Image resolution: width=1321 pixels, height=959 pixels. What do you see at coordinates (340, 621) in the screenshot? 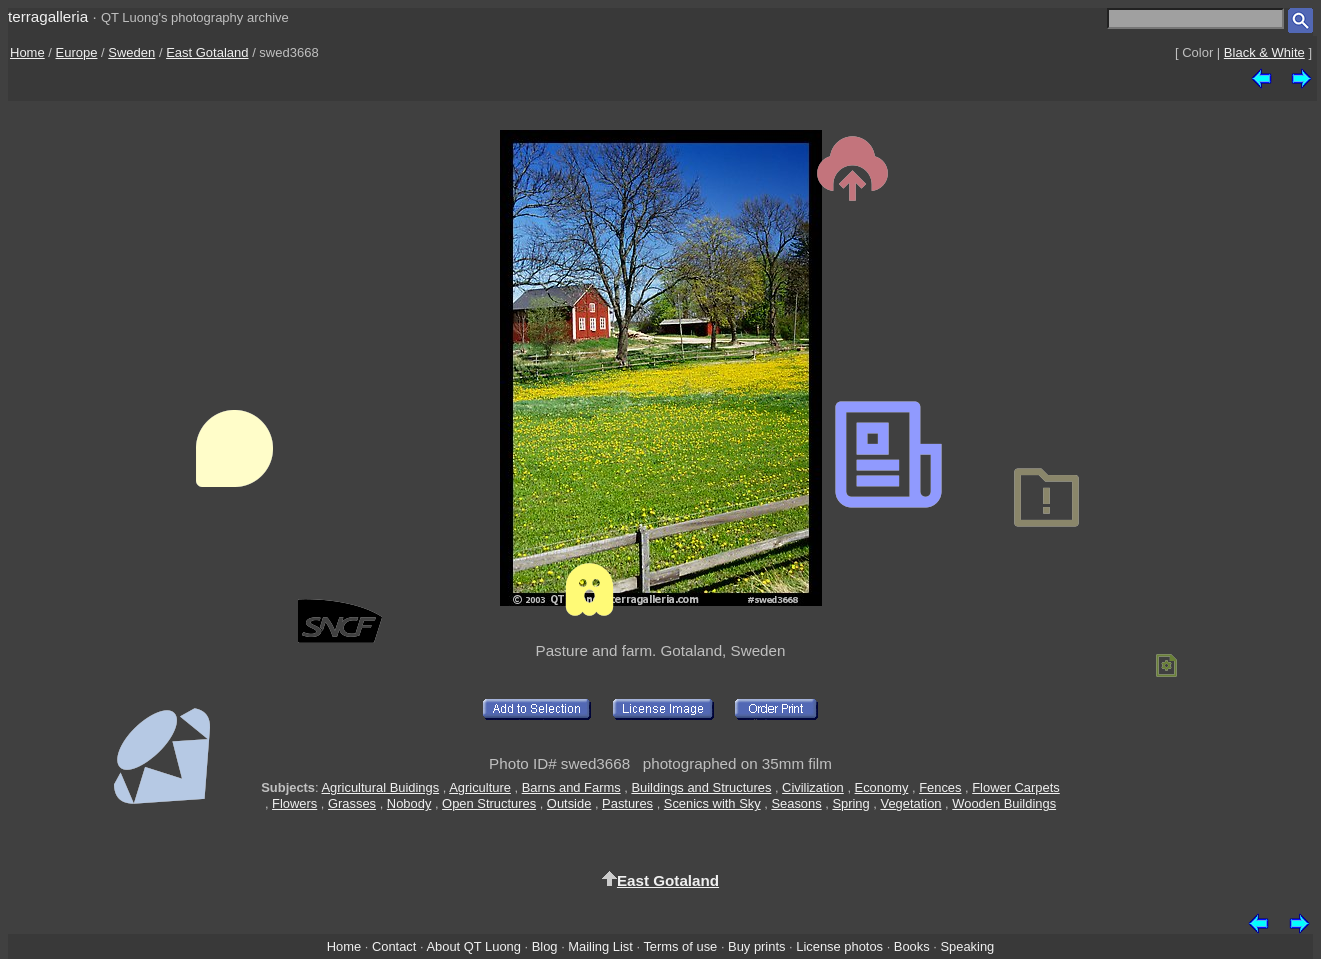
I see `open the SNCF French railway app` at bounding box center [340, 621].